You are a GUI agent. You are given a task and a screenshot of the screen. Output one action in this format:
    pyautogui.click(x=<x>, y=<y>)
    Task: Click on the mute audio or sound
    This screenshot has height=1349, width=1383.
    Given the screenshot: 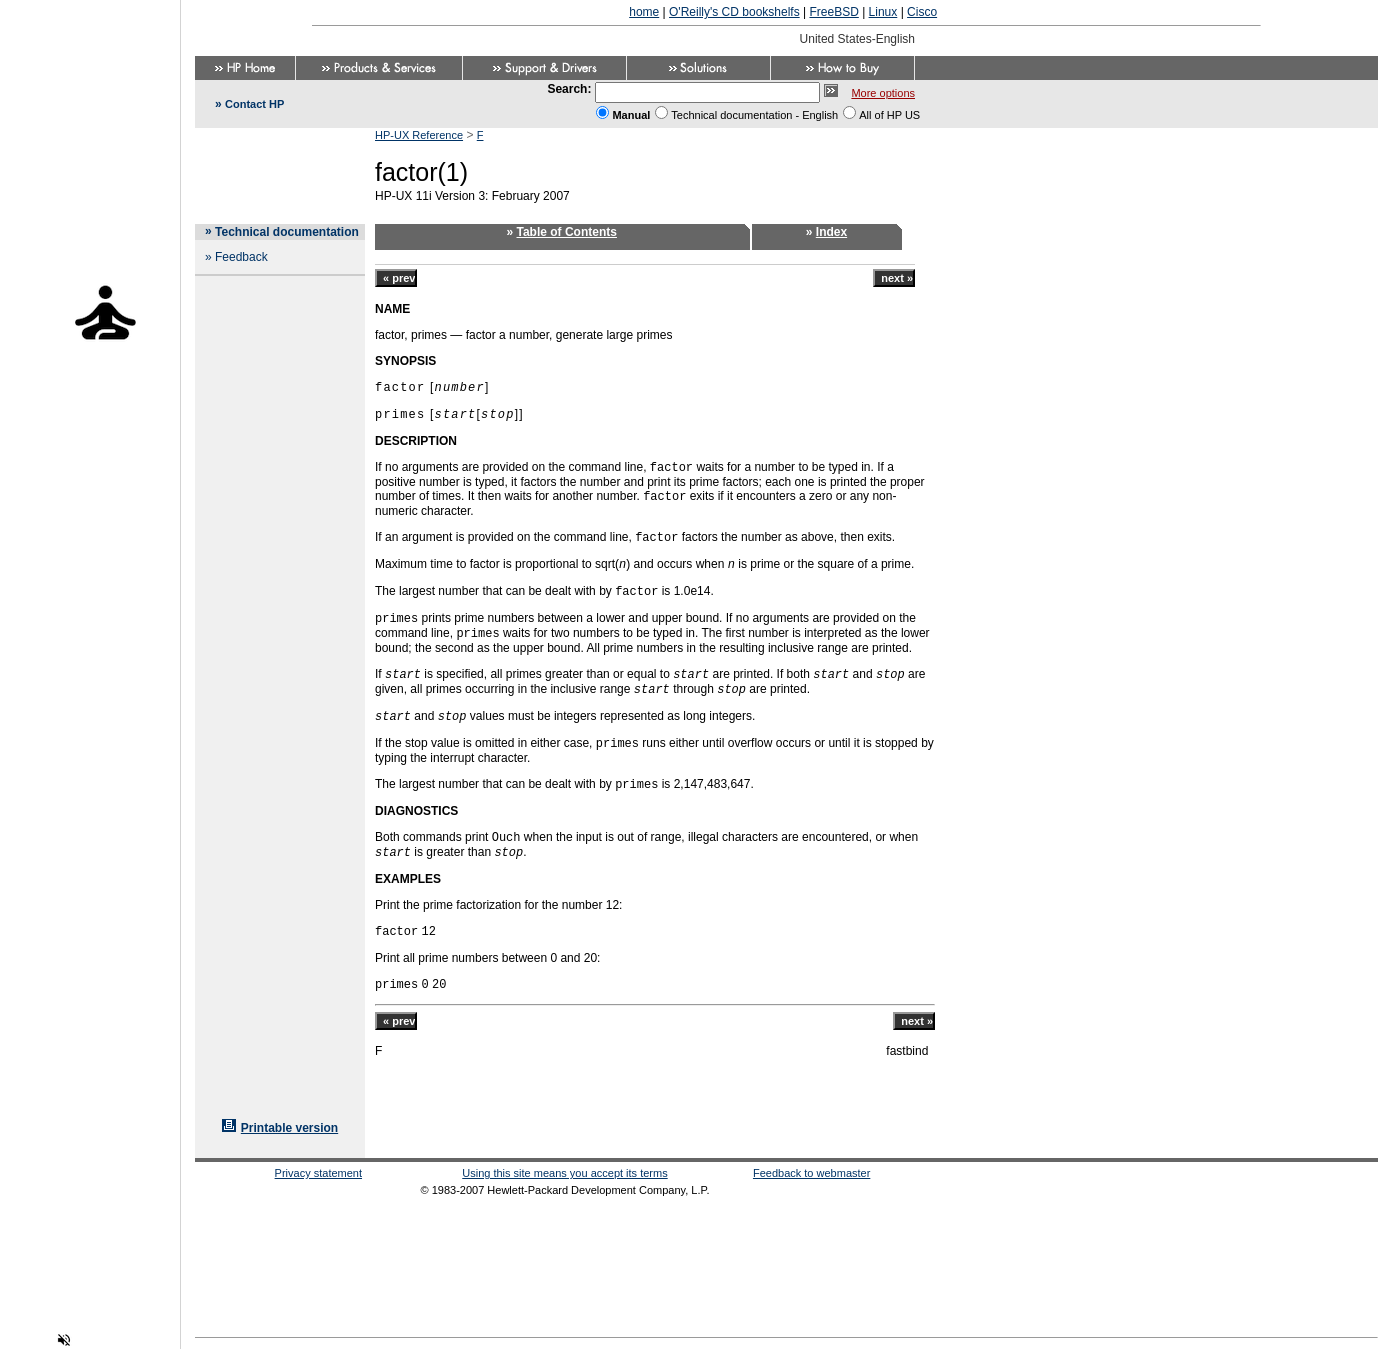 What is the action you would take?
    pyautogui.click(x=64, y=1340)
    